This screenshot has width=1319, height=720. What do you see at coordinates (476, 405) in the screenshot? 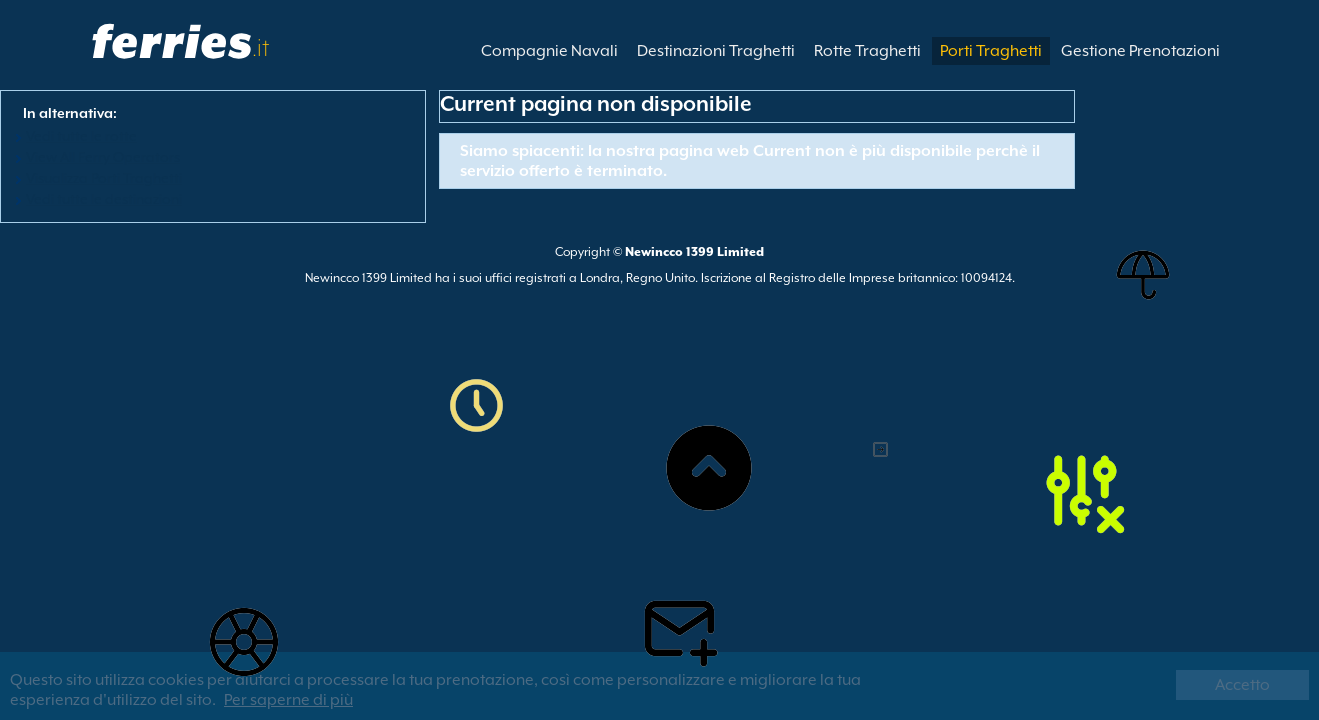
I see `view current time` at bounding box center [476, 405].